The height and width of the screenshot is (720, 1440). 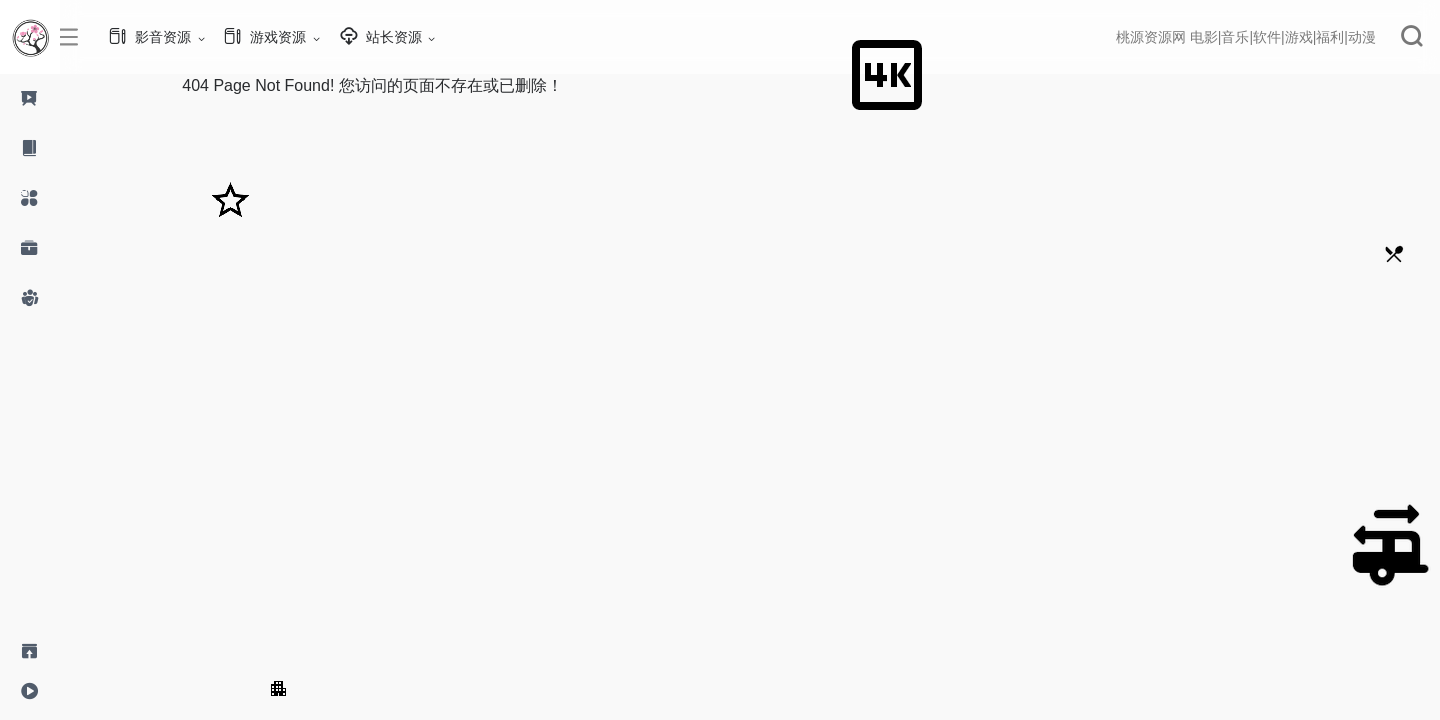 I want to click on switch to 4k video resolution, so click(x=887, y=75).